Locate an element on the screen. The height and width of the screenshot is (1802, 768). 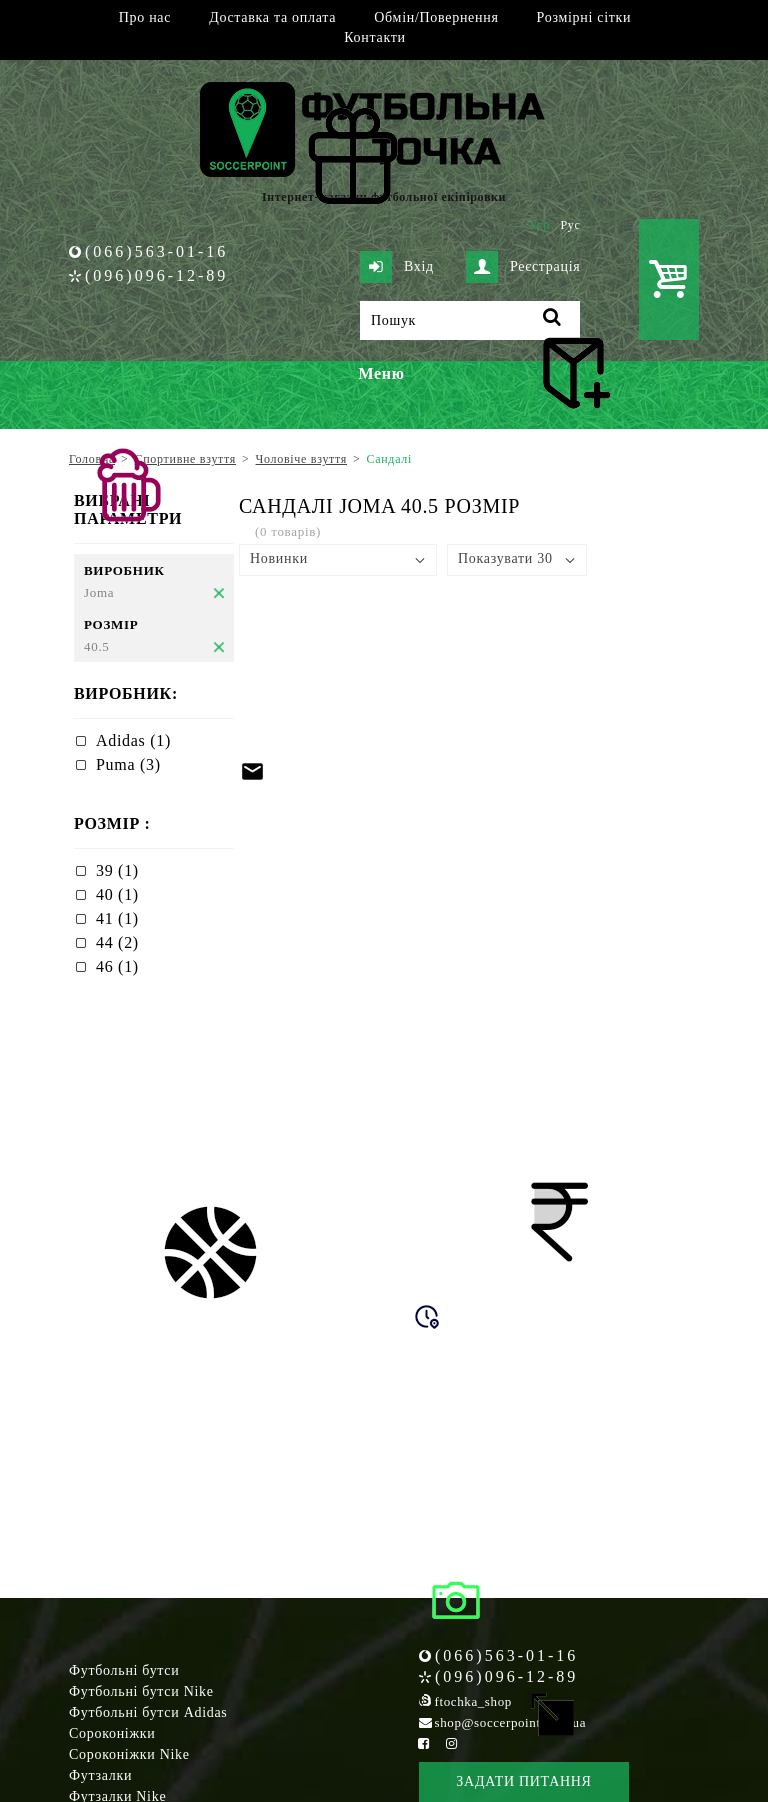
view prices in Indian rupees is located at coordinates (556, 1220).